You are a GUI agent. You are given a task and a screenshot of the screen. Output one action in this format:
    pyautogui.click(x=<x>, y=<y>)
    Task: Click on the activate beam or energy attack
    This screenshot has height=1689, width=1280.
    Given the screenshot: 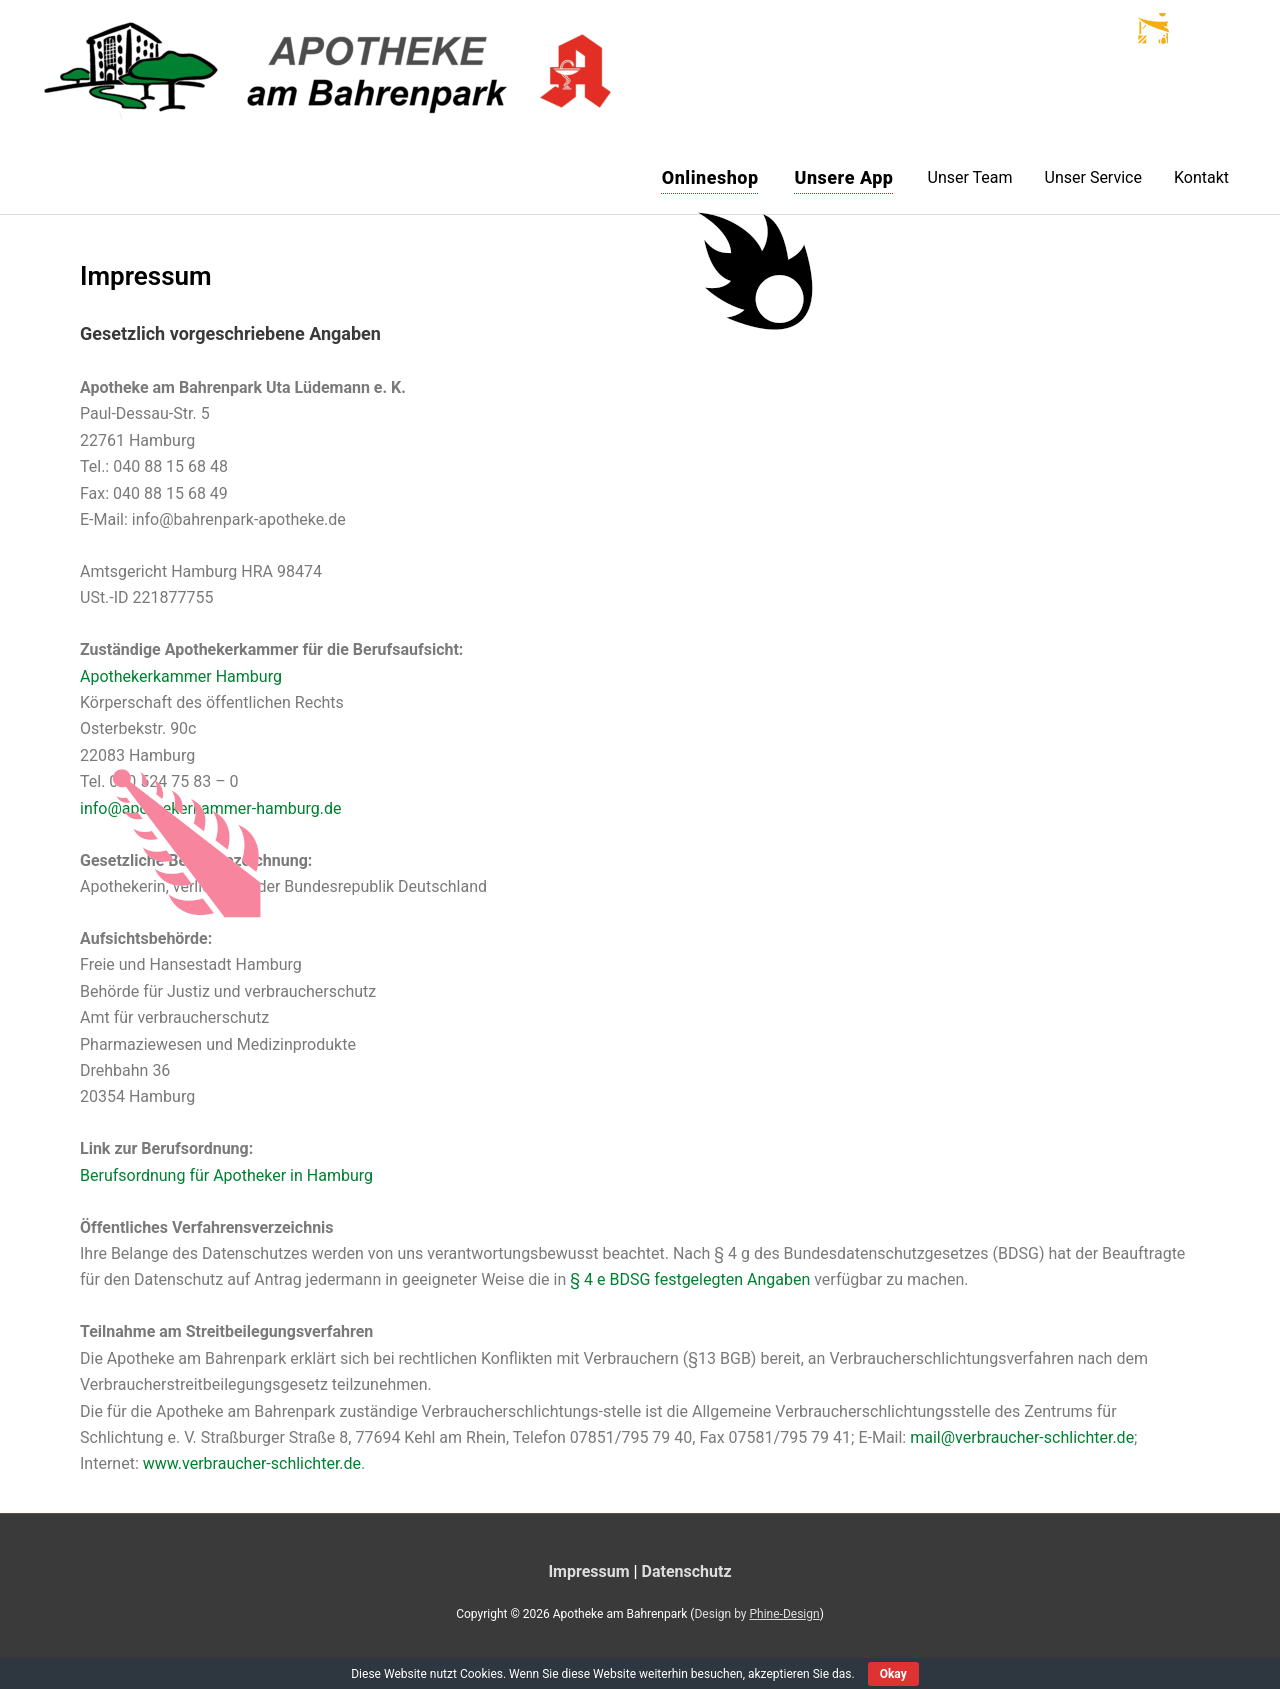 What is the action you would take?
    pyautogui.click(x=187, y=843)
    